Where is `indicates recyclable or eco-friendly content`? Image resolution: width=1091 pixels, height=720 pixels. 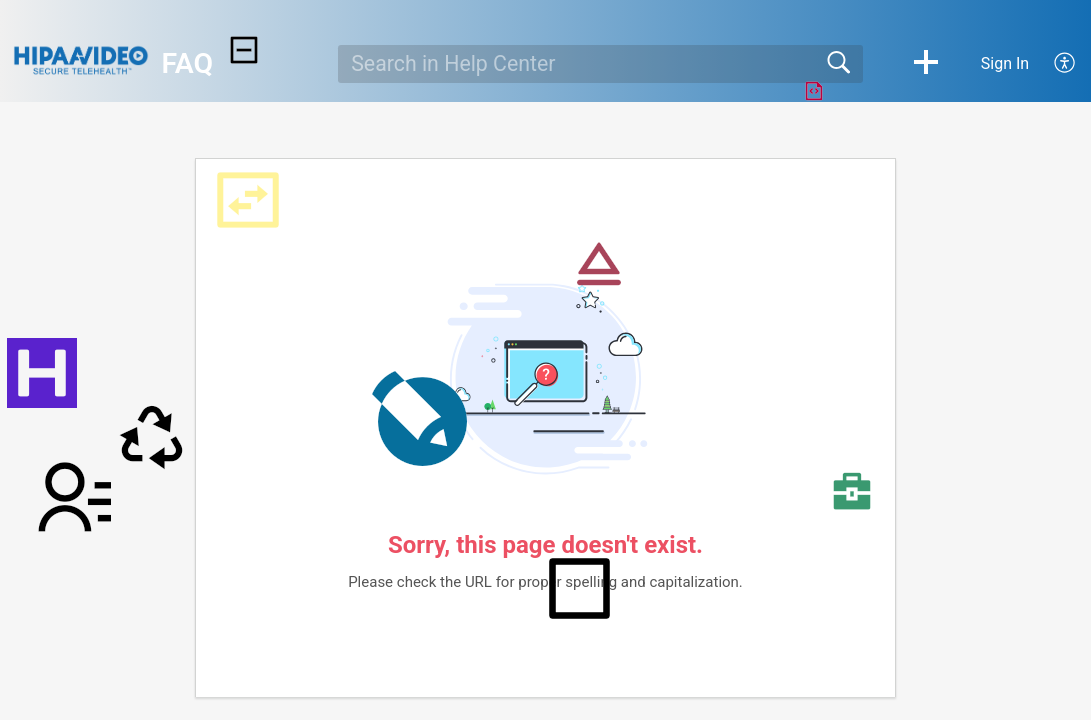 indicates recyclable or eco-friendly content is located at coordinates (152, 436).